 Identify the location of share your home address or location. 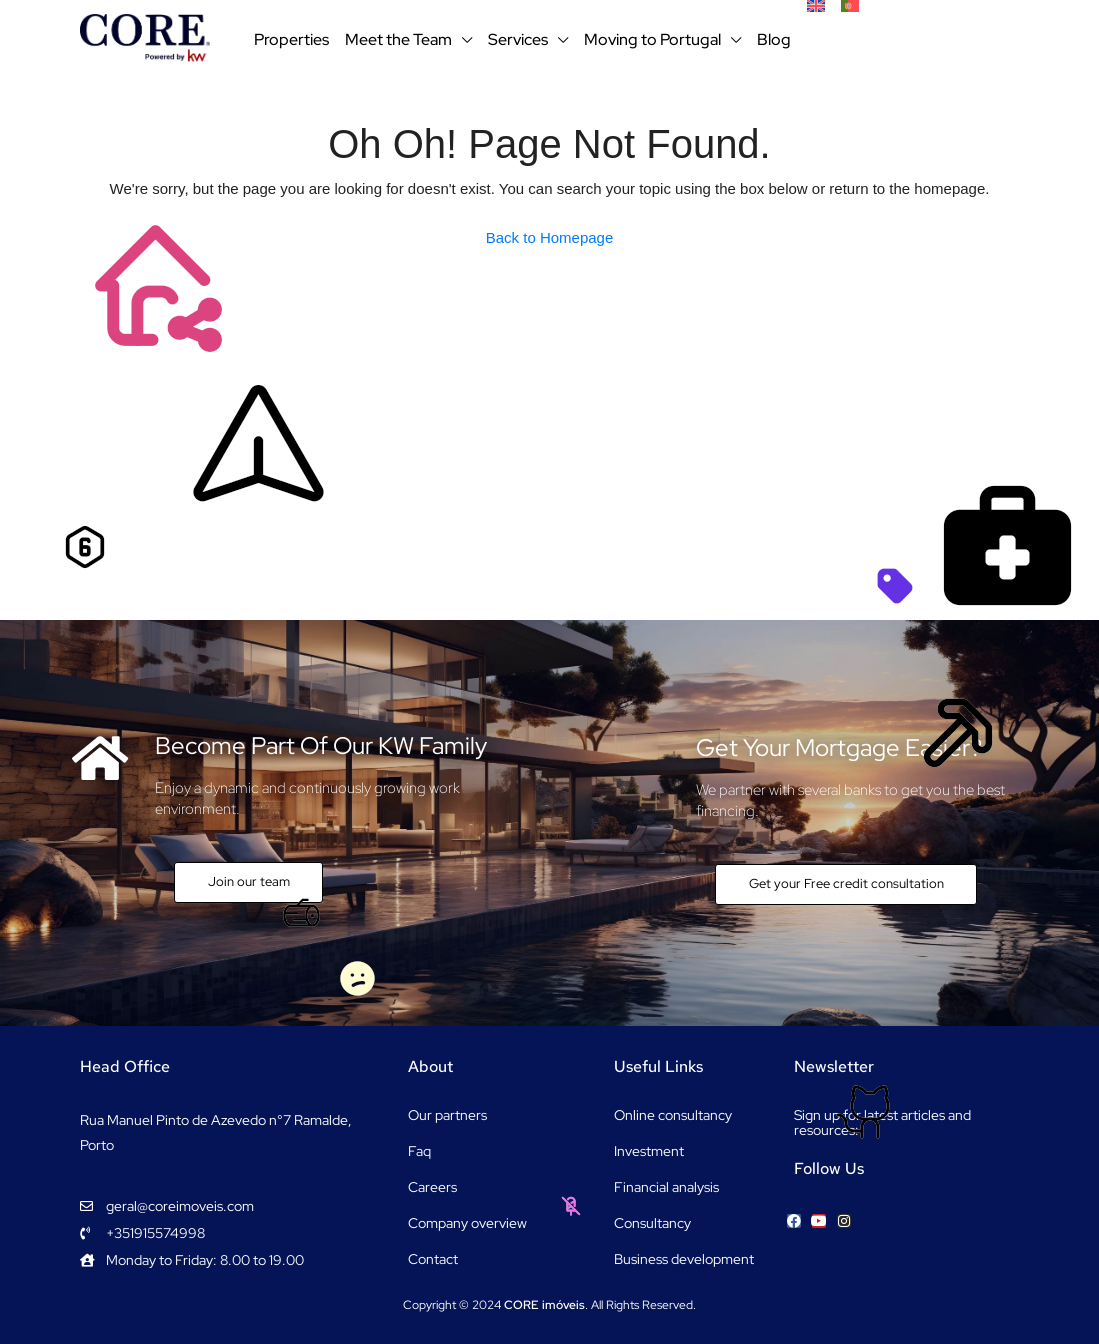
(155, 285).